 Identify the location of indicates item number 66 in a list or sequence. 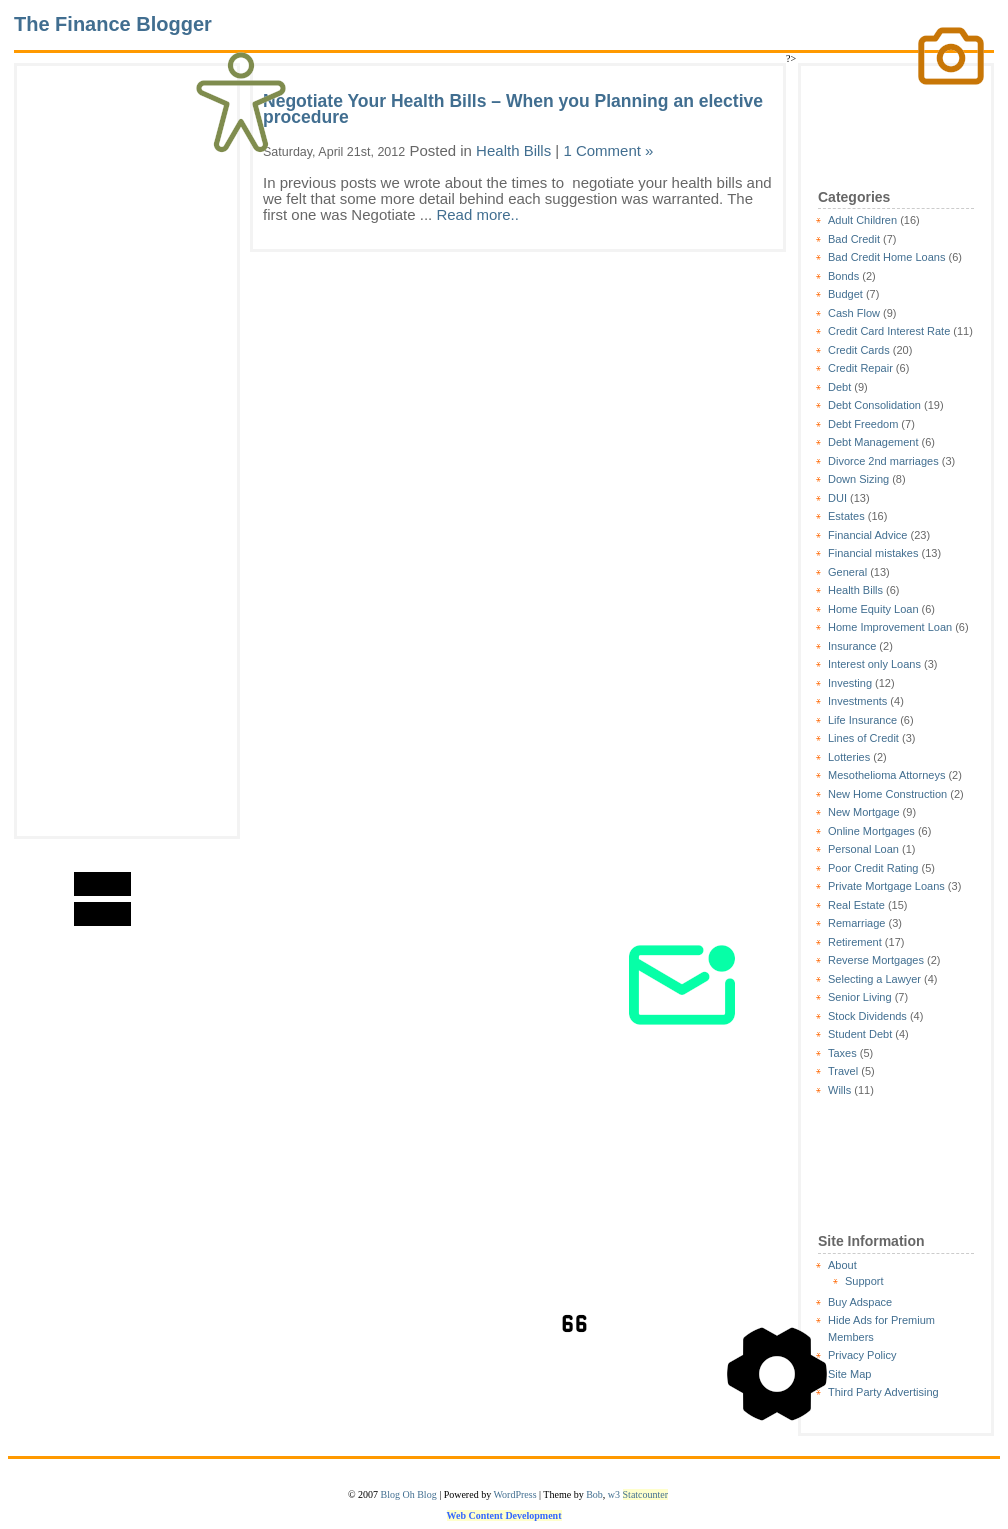
(574, 1323).